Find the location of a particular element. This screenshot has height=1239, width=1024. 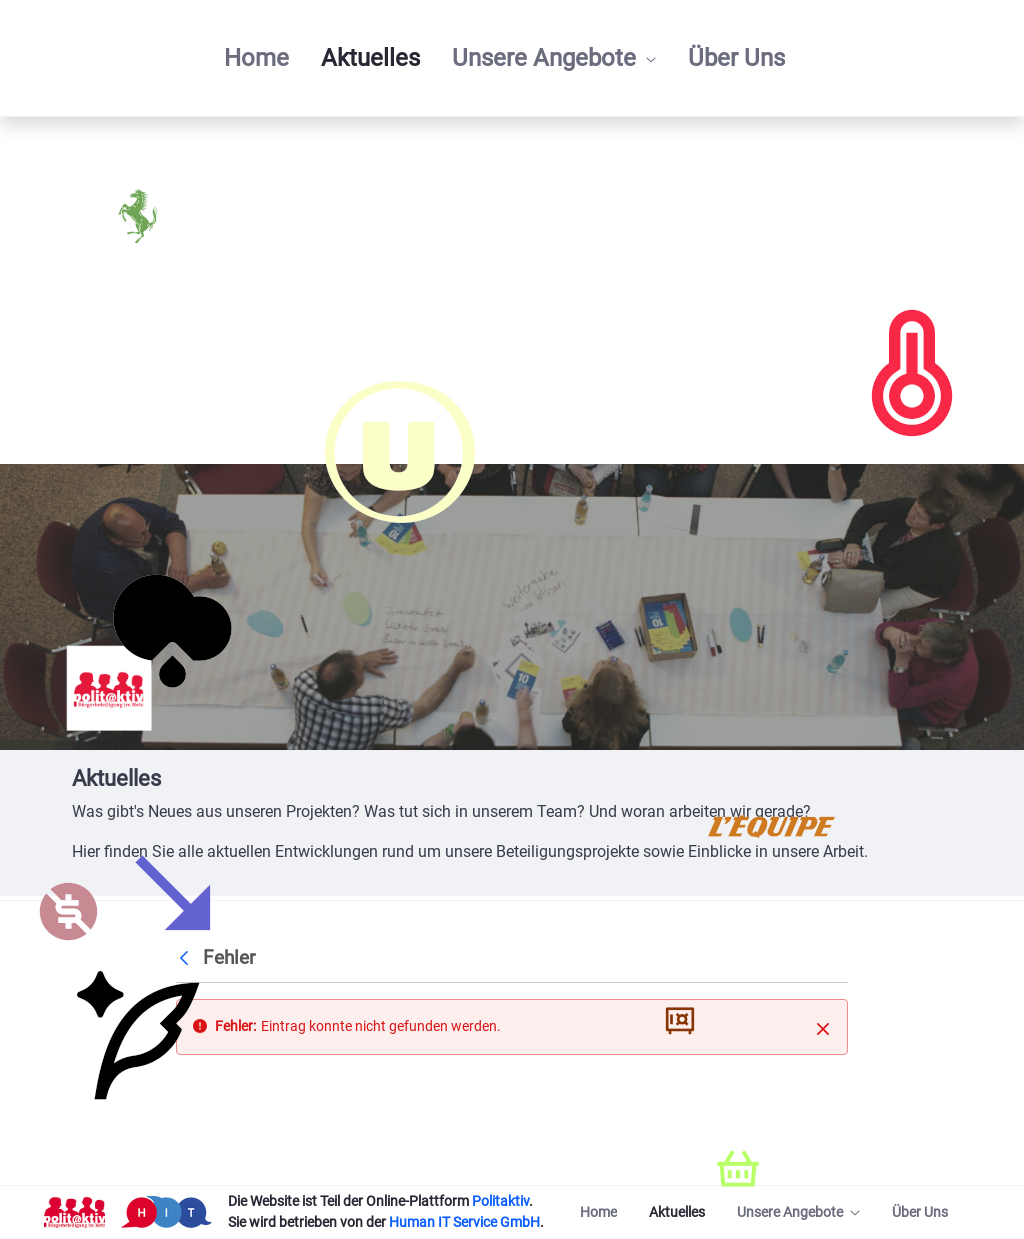

view your shopping basket is located at coordinates (738, 1168).